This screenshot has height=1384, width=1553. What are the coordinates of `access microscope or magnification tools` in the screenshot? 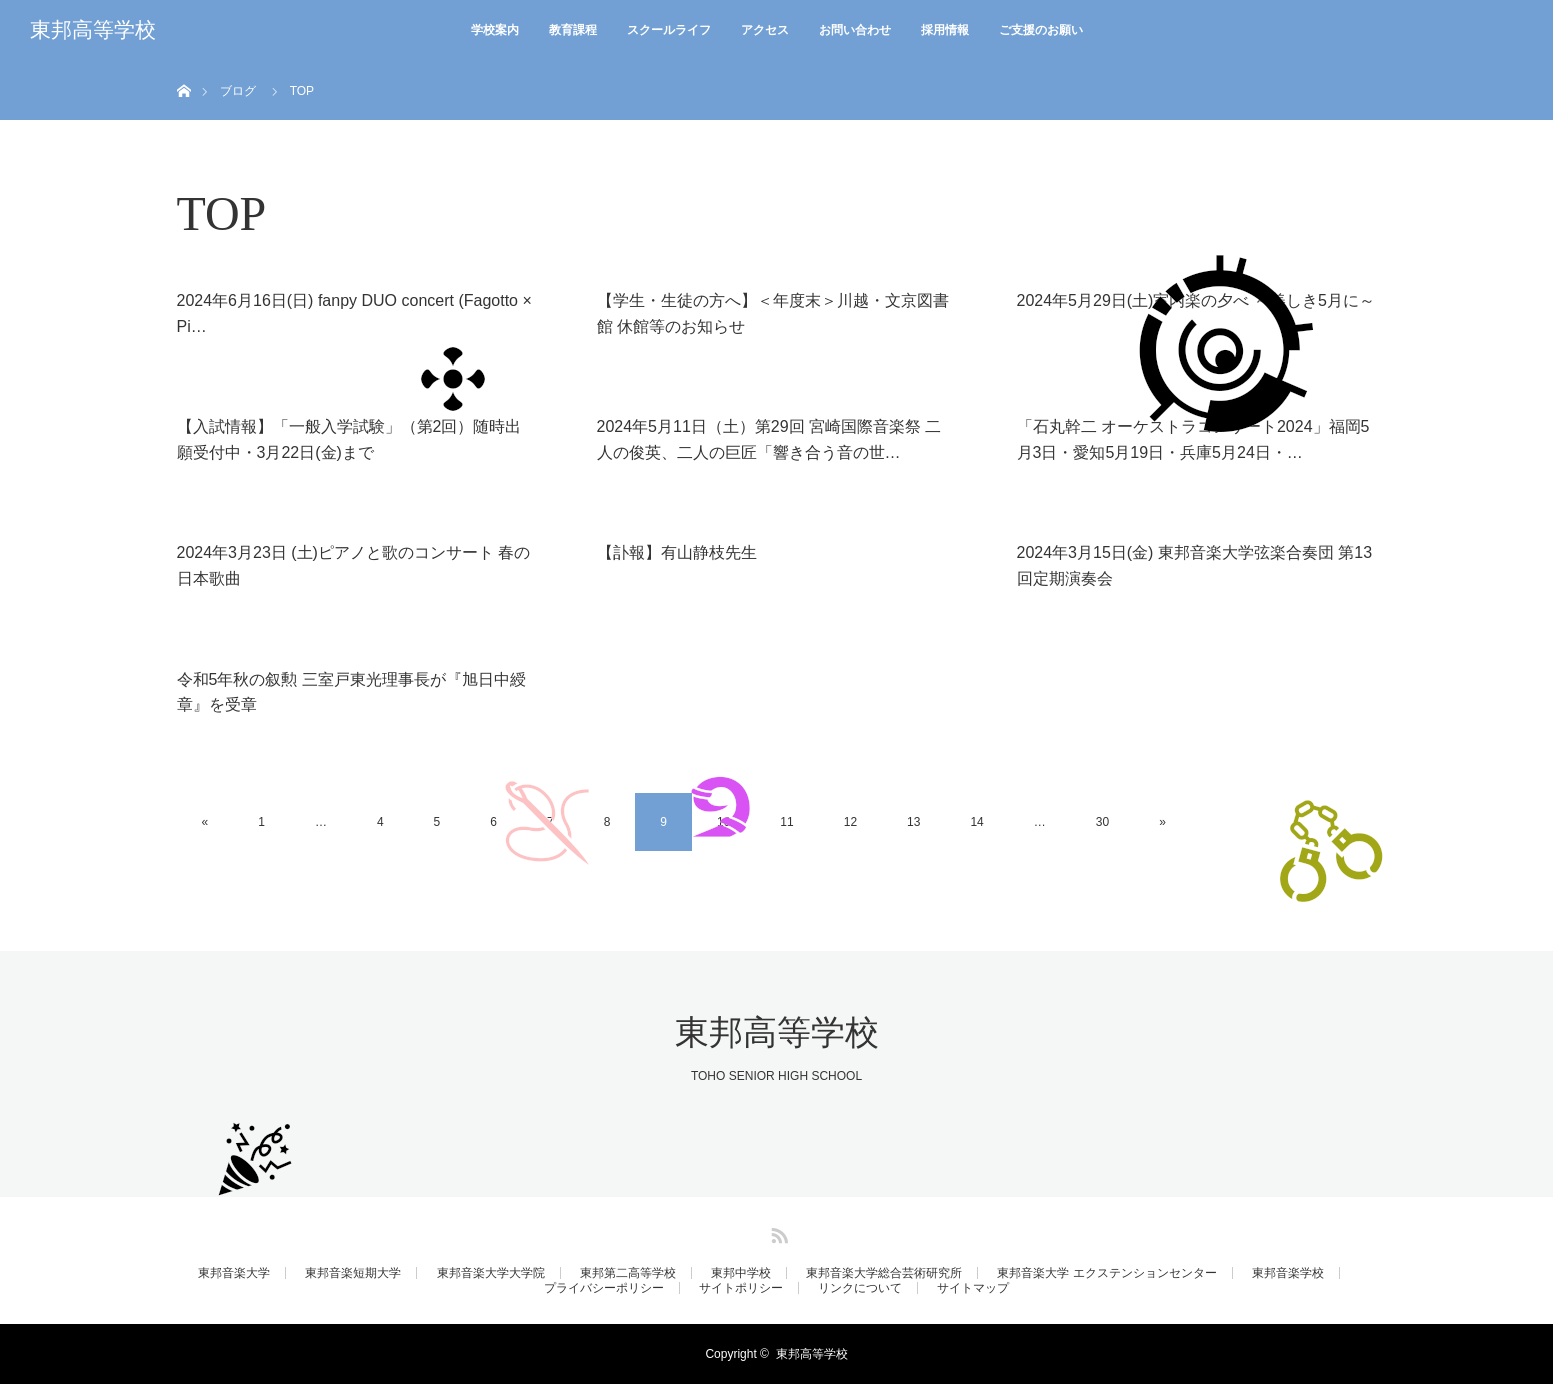 It's located at (1226, 343).